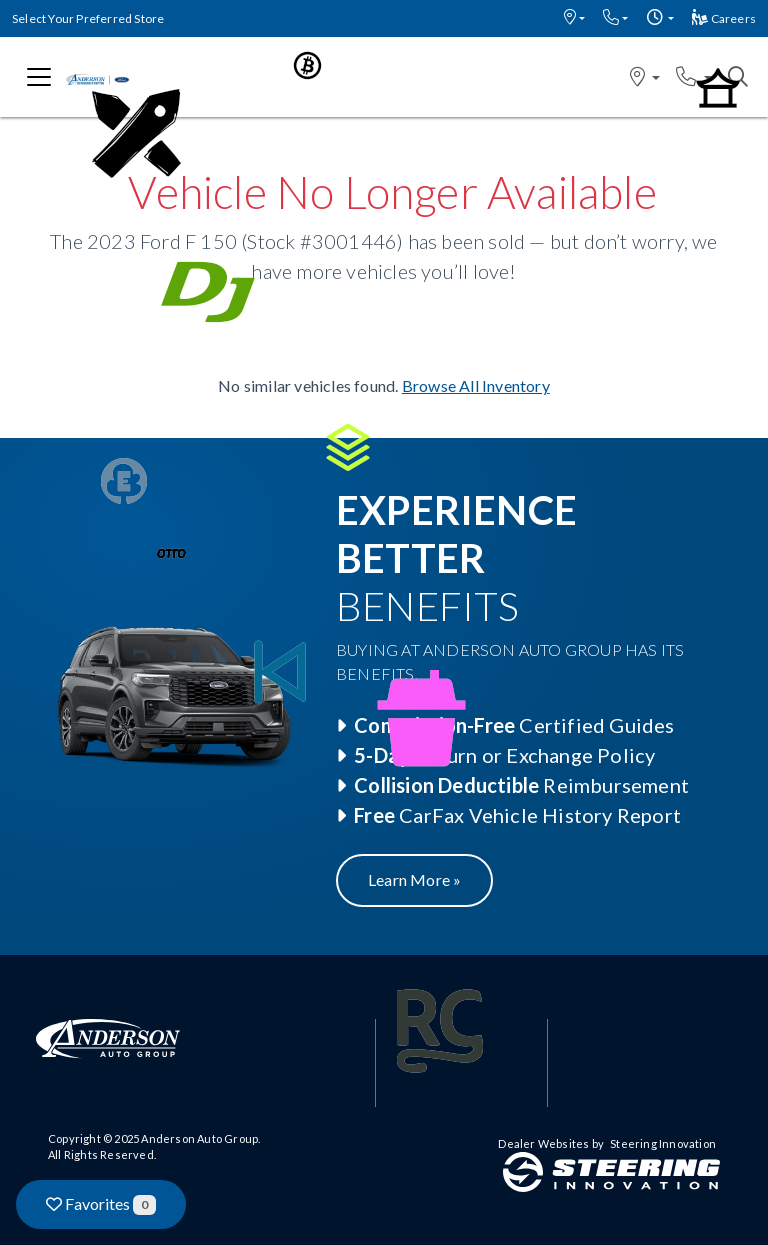  What do you see at coordinates (421, 722) in the screenshot?
I see `view food and drink options` at bounding box center [421, 722].